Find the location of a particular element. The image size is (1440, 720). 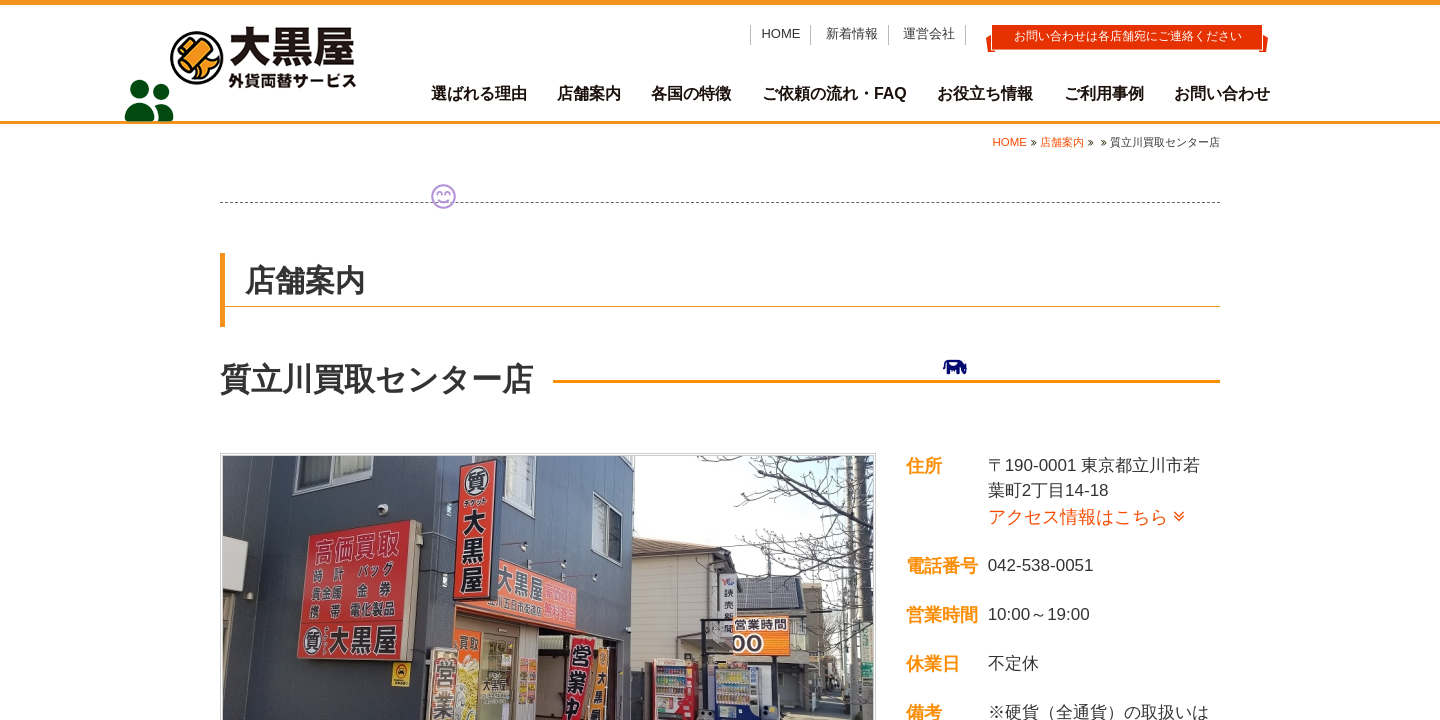

view group members is located at coordinates (149, 100).